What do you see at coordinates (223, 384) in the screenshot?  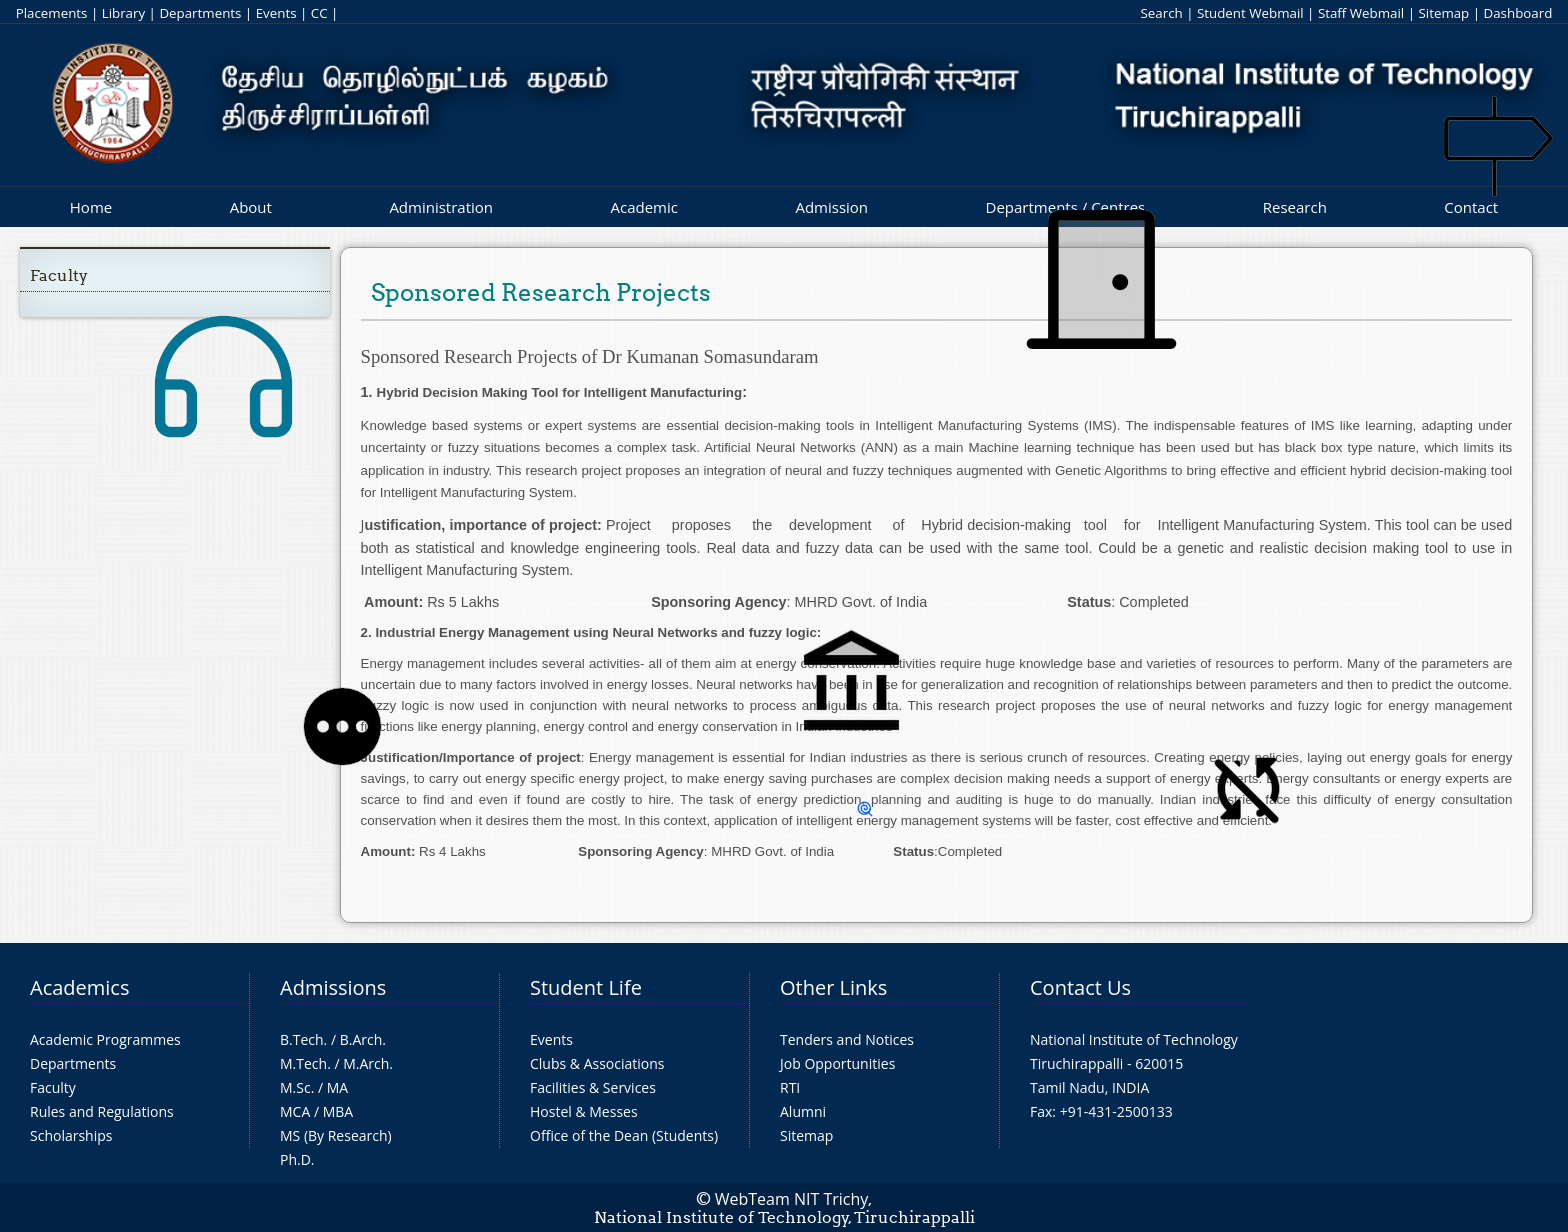 I see `access audio or music player` at bounding box center [223, 384].